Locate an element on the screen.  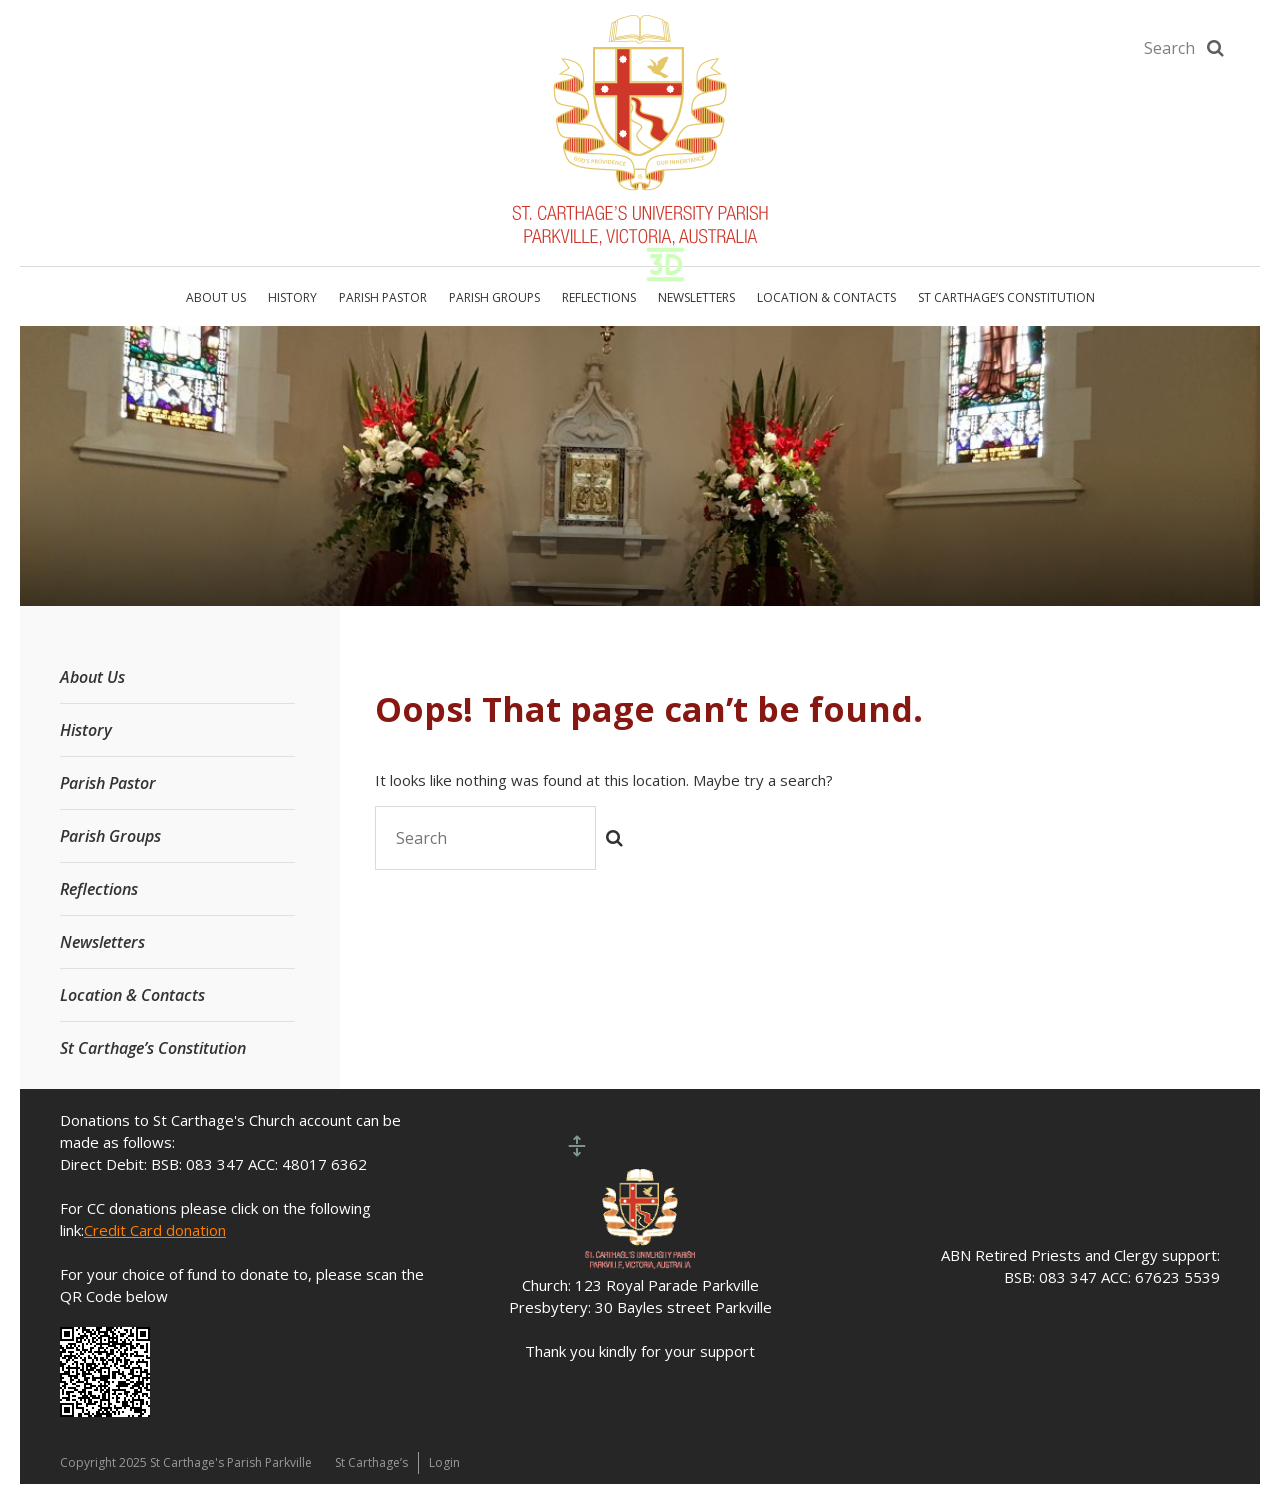
switch to 3D view mode is located at coordinates (665, 264).